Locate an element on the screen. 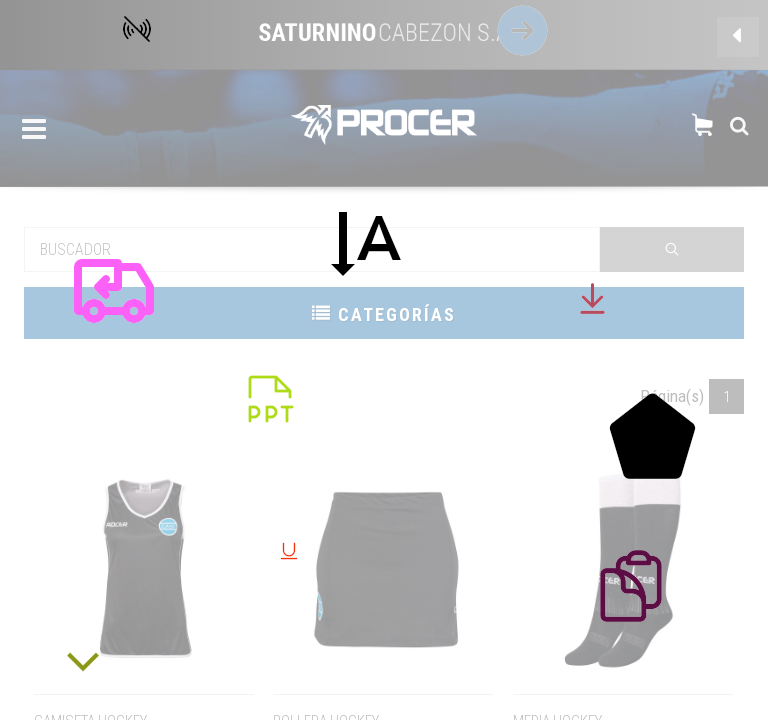  proceed to the next step is located at coordinates (522, 30).